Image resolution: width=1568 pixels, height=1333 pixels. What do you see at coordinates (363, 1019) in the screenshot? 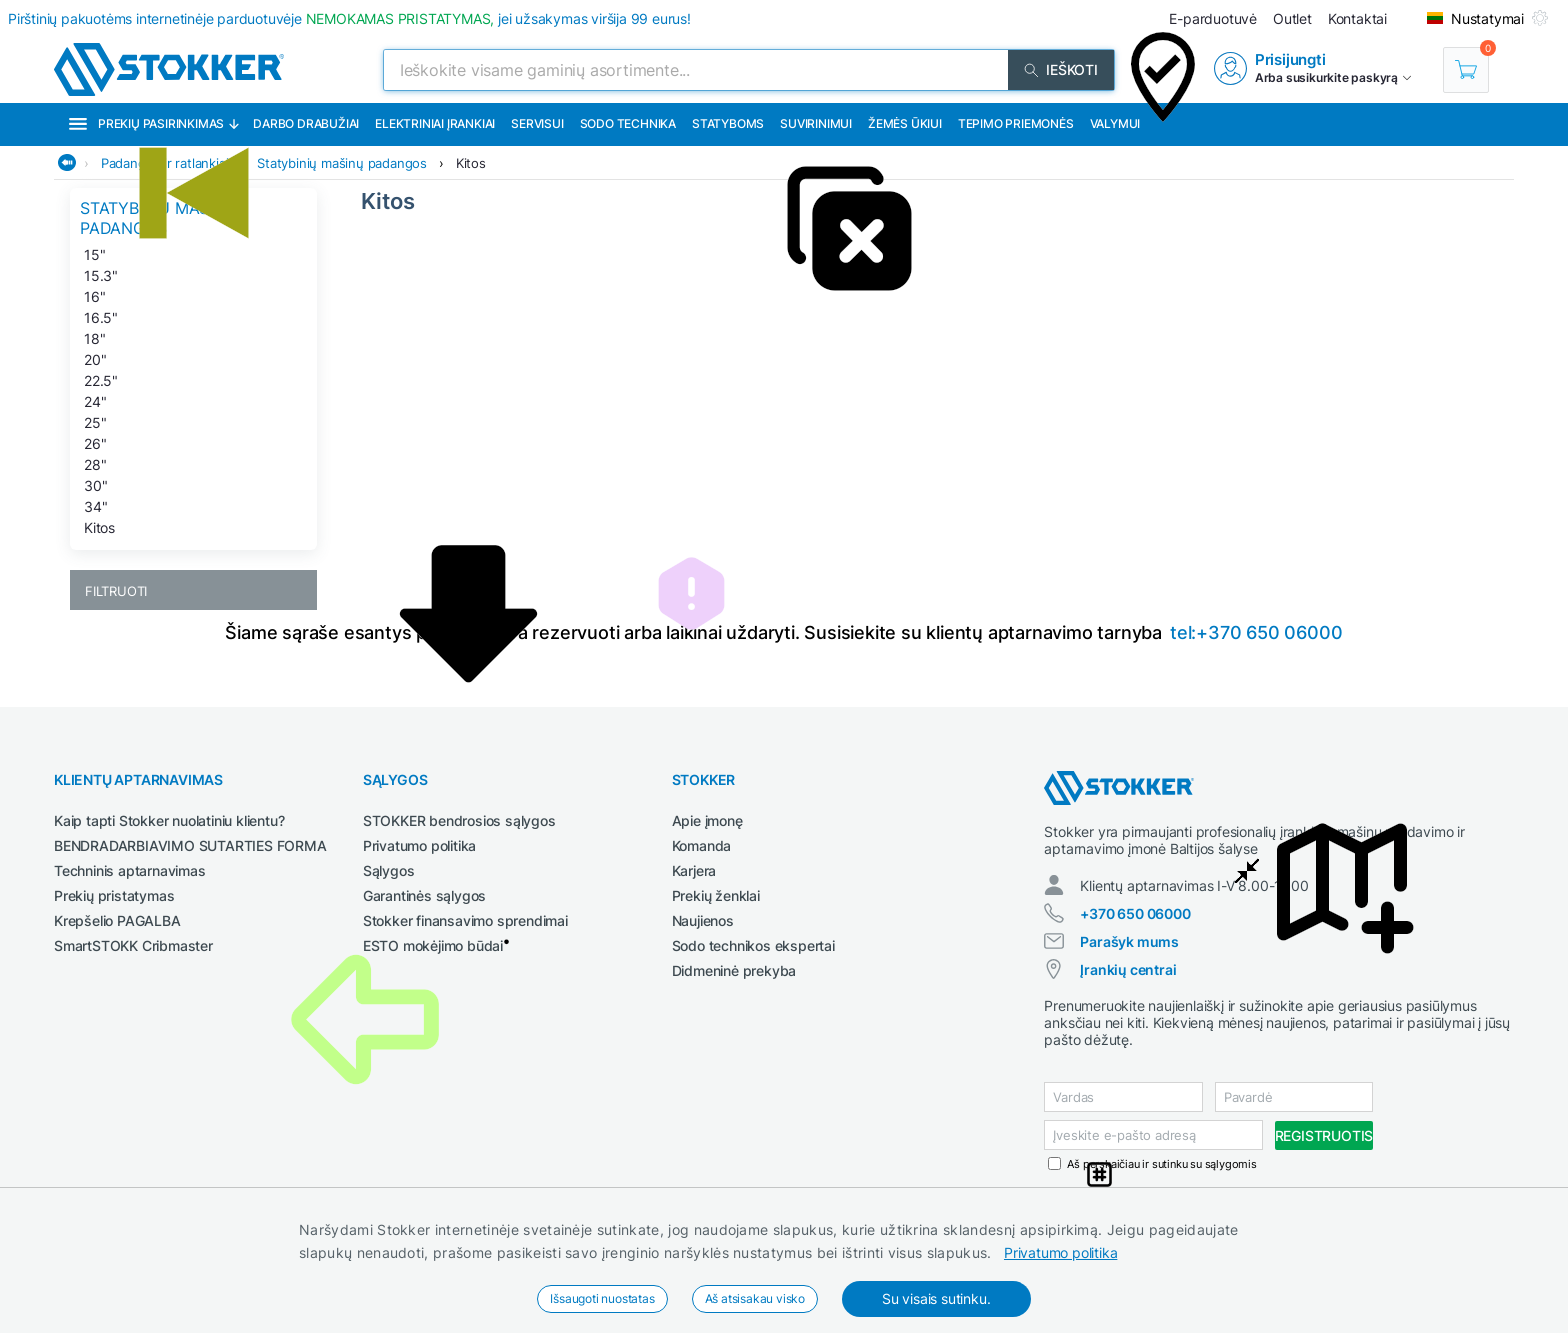
I see `go back to the previous screen` at bounding box center [363, 1019].